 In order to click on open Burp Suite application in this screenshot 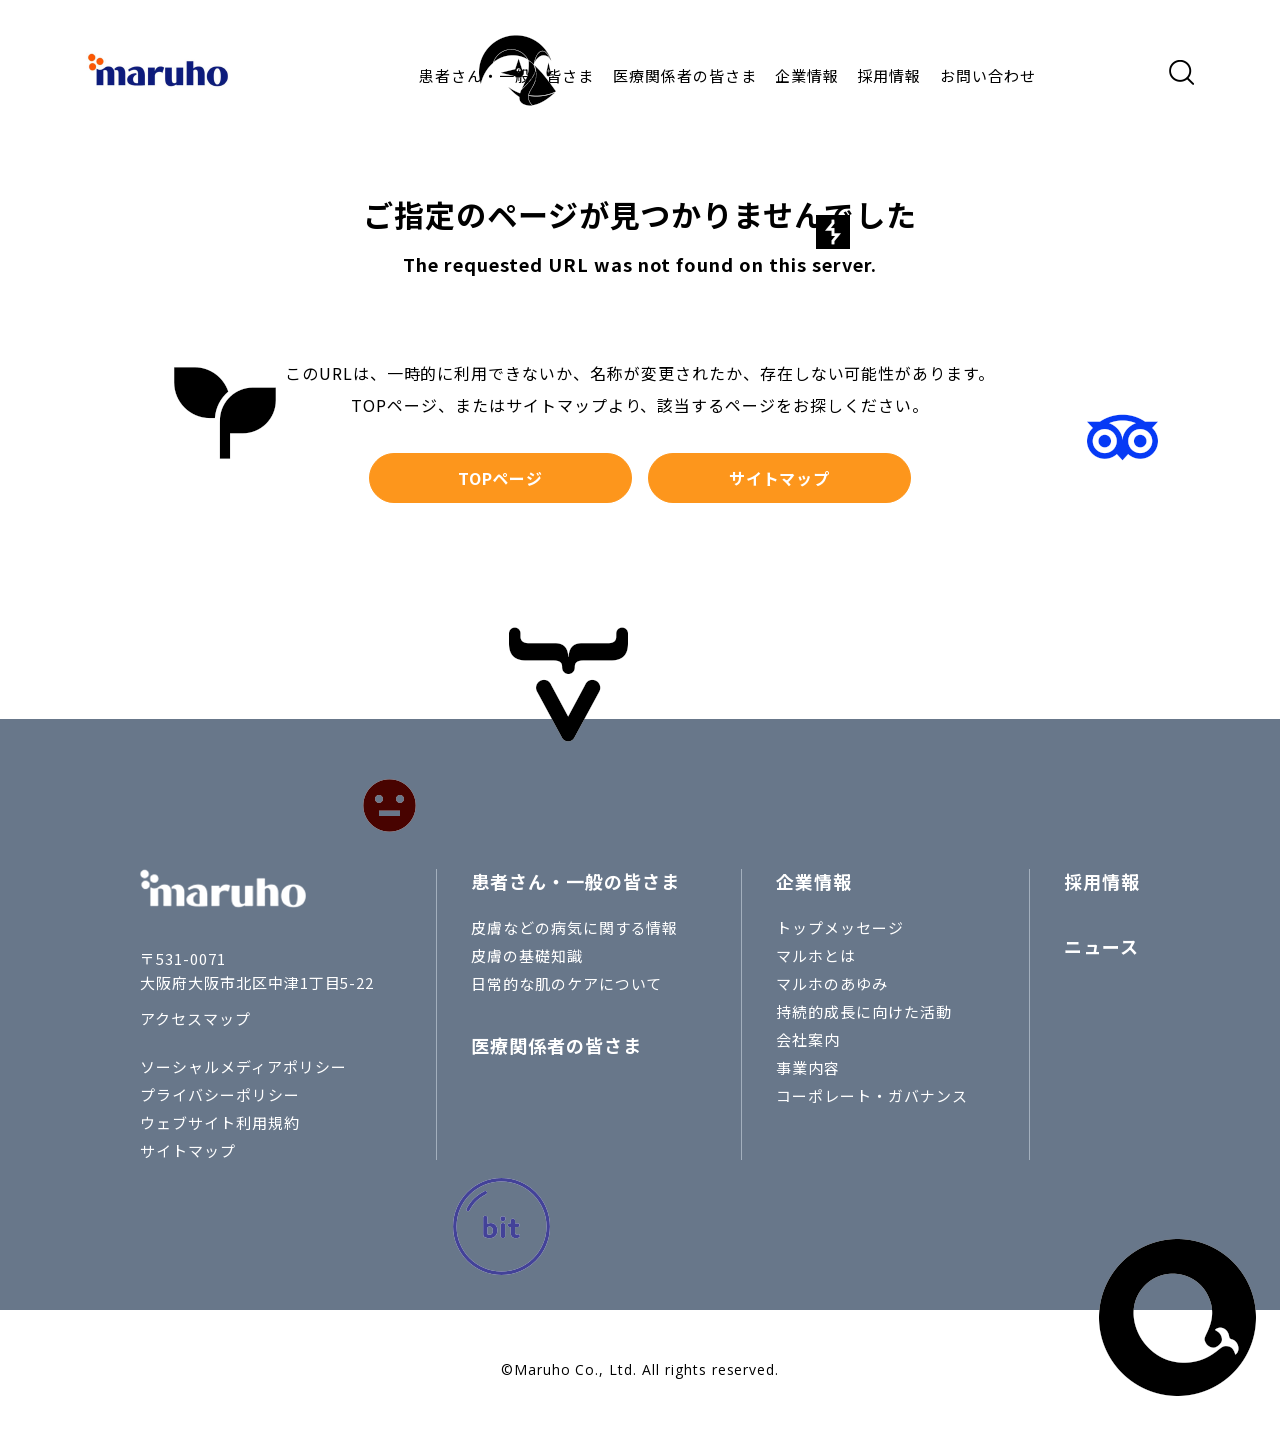, I will do `click(833, 232)`.